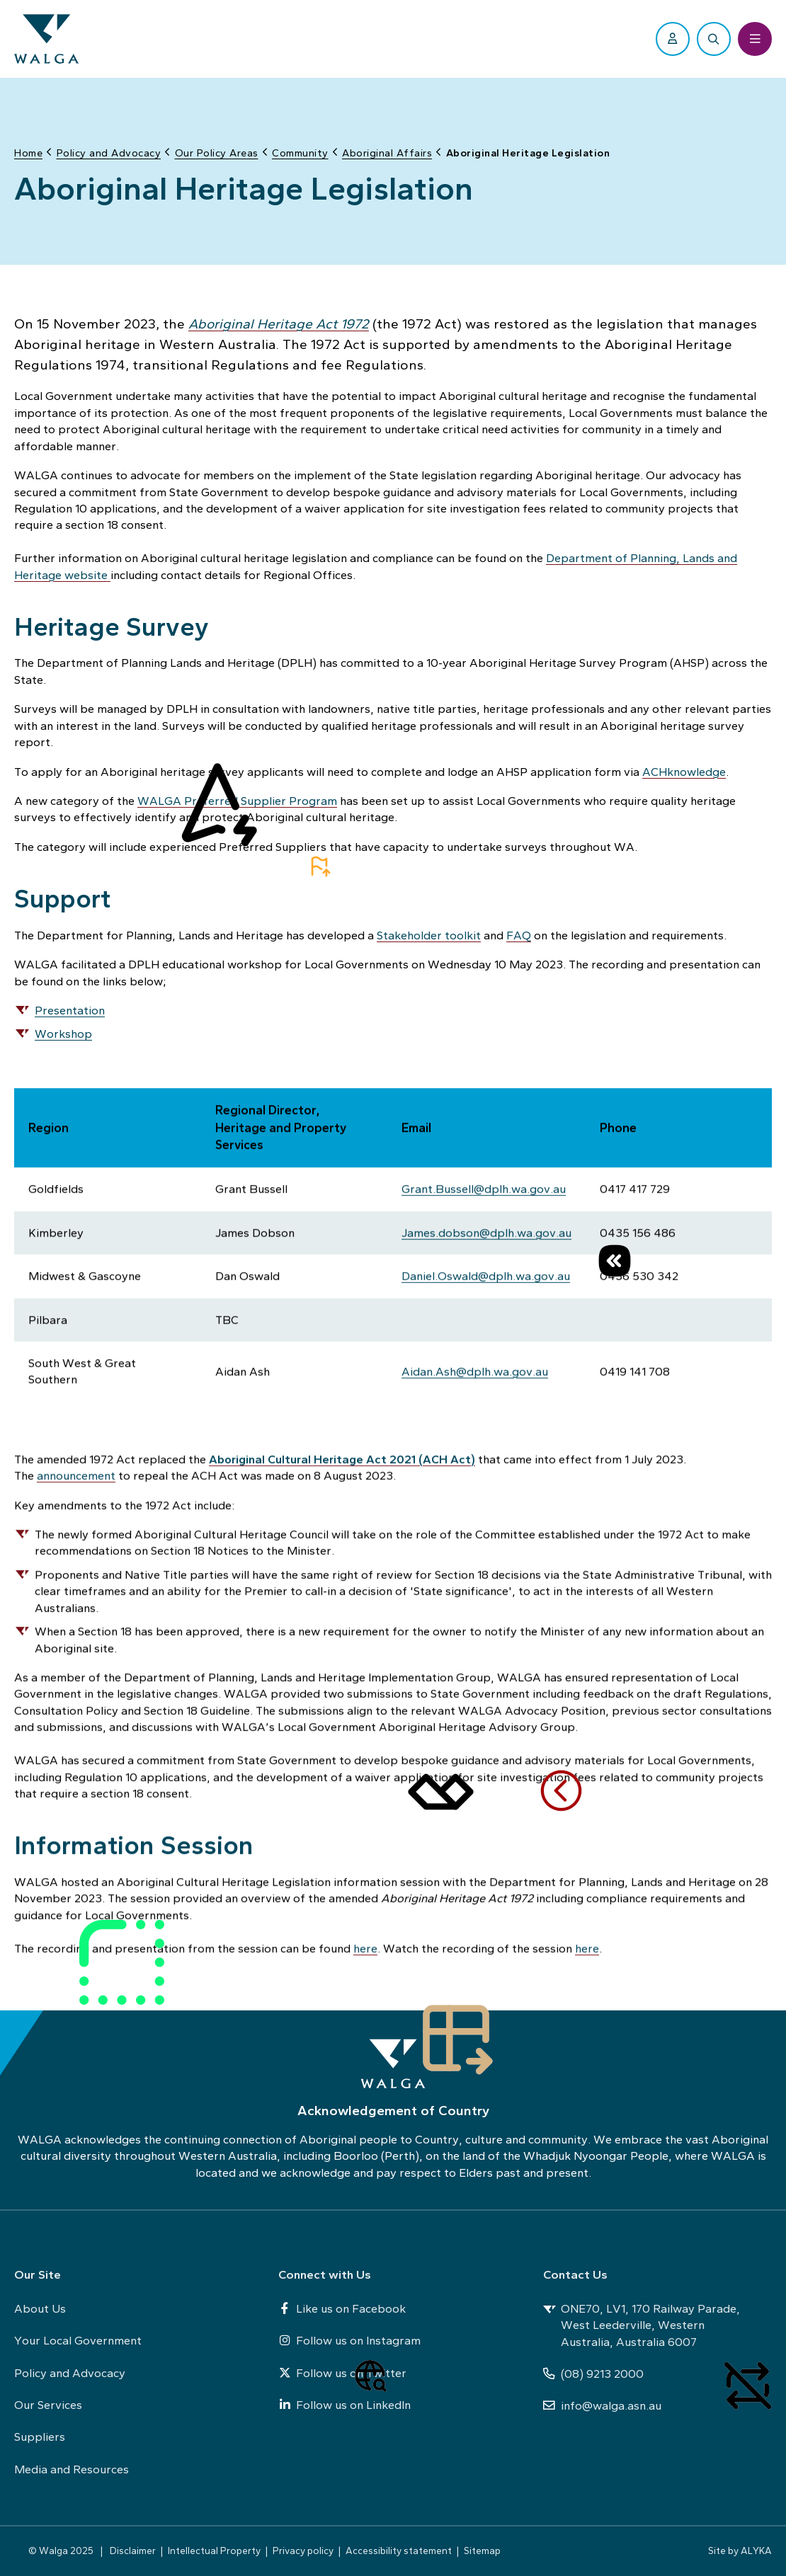 The height and width of the screenshot is (2576, 786). What do you see at coordinates (217, 803) in the screenshot?
I see `quick navigation or fast route option` at bounding box center [217, 803].